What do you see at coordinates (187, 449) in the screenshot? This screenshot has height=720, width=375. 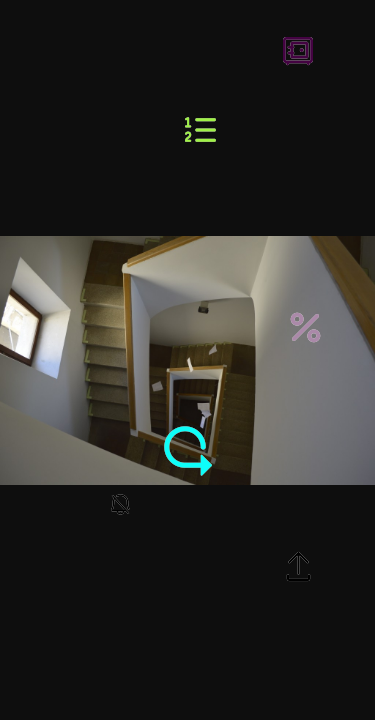 I see `repeat or iterate through items` at bounding box center [187, 449].